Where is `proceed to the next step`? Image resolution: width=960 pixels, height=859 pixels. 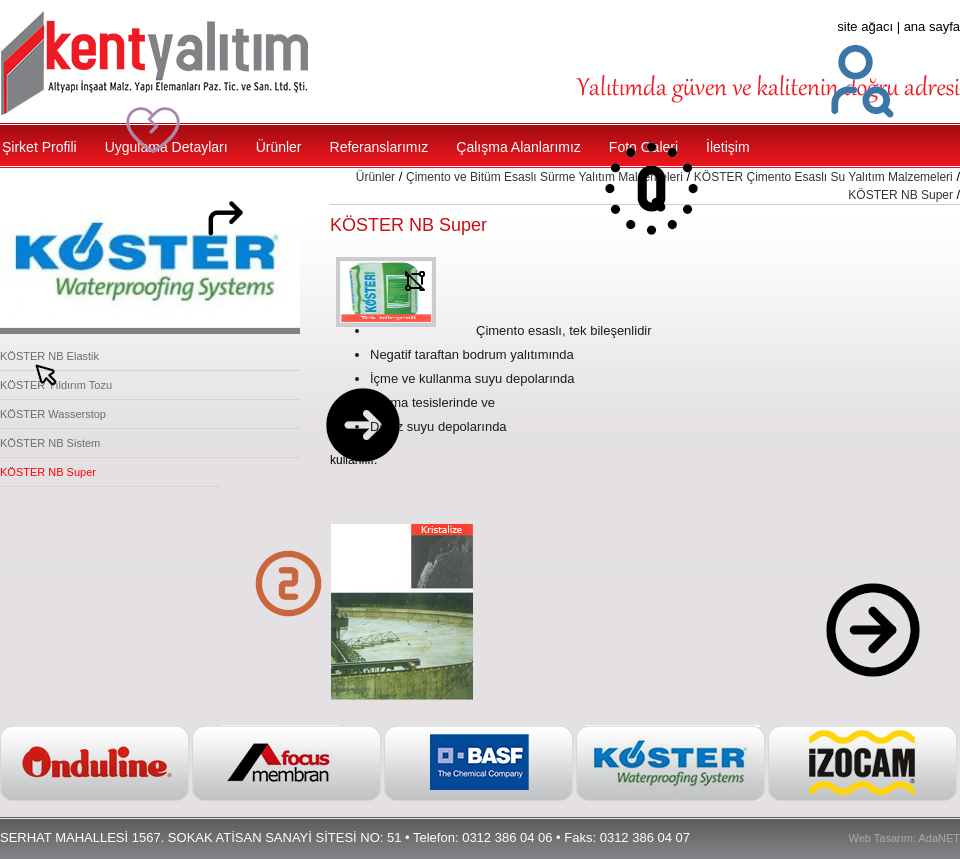
proceed to the next step is located at coordinates (873, 630).